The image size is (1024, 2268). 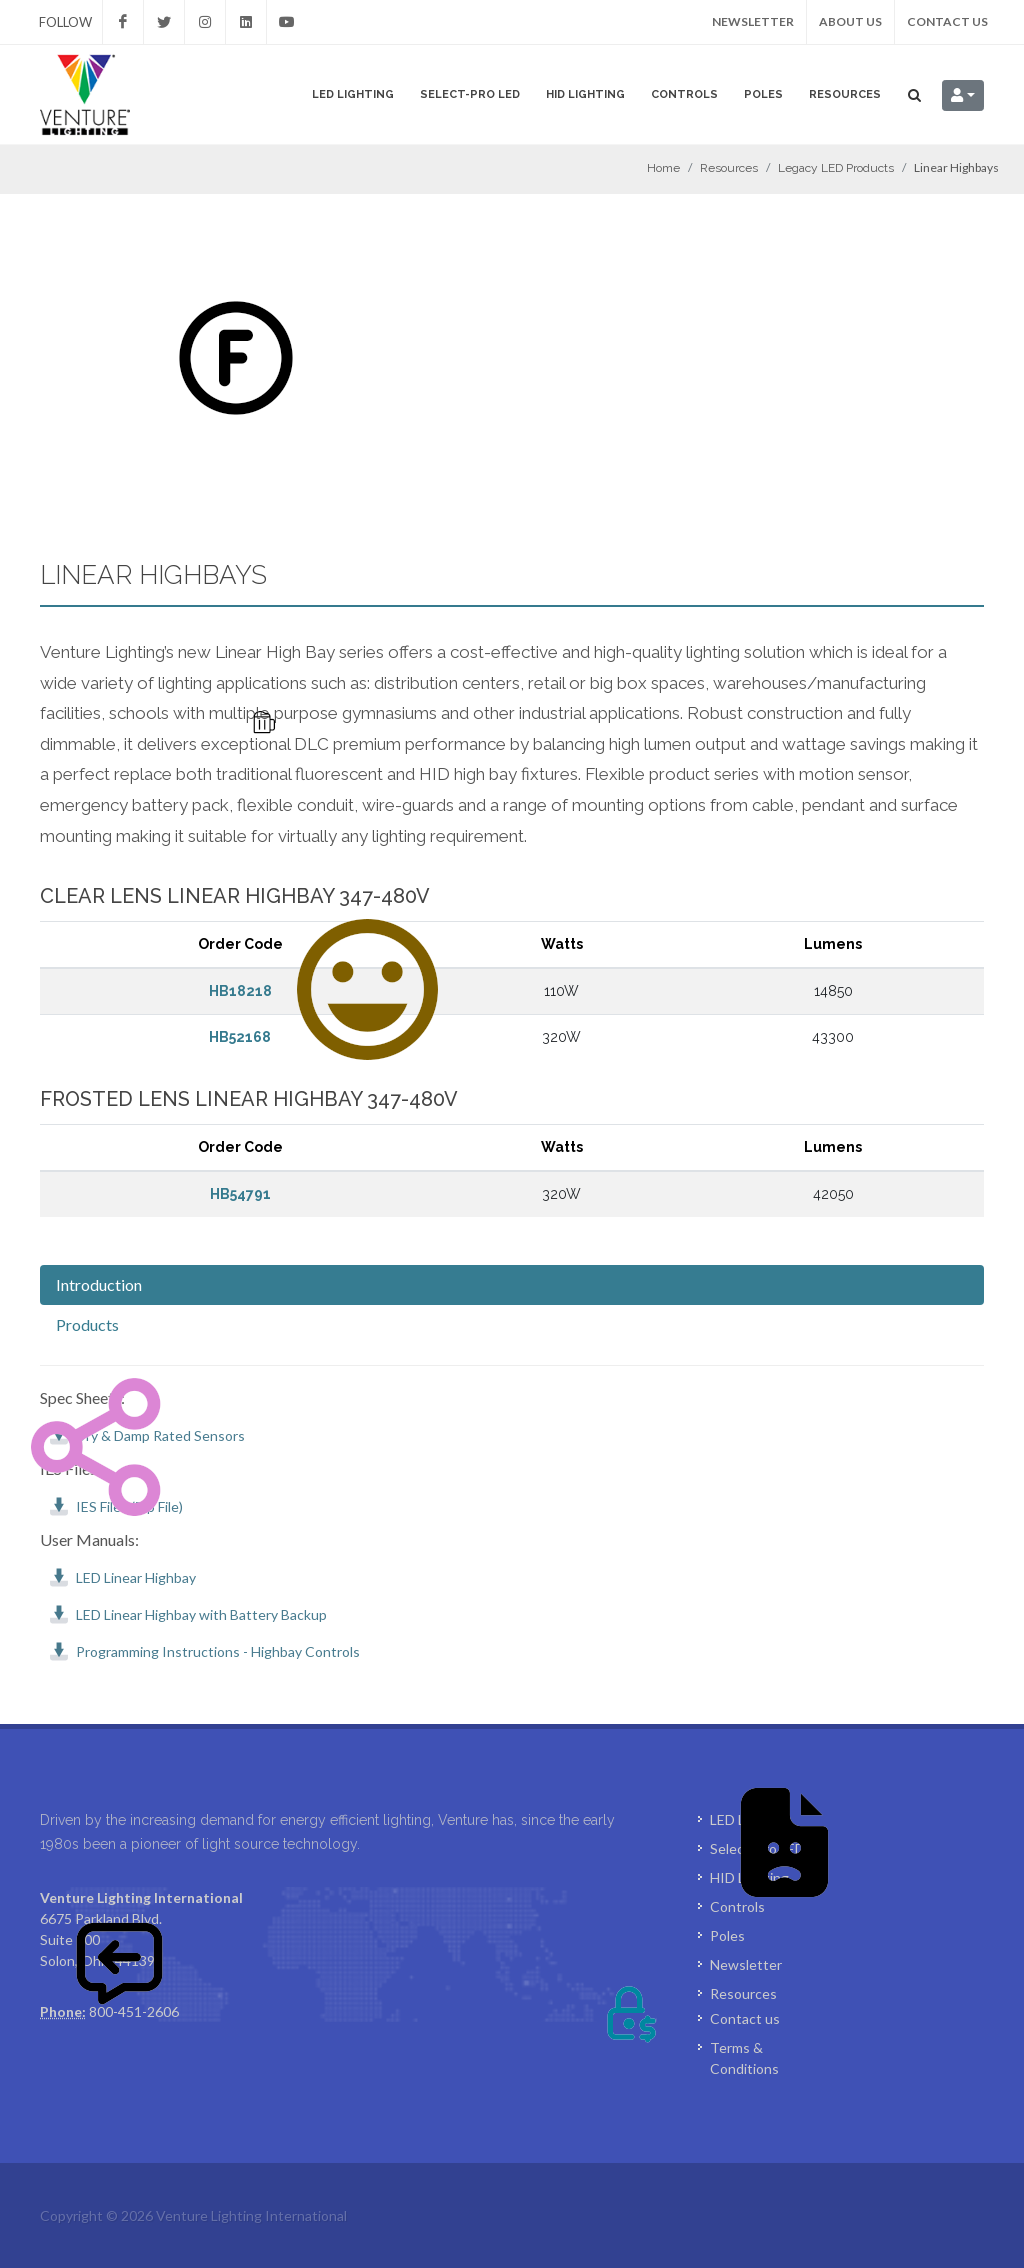 What do you see at coordinates (236, 358) in the screenshot?
I see `facebook shortcut or social sharing` at bounding box center [236, 358].